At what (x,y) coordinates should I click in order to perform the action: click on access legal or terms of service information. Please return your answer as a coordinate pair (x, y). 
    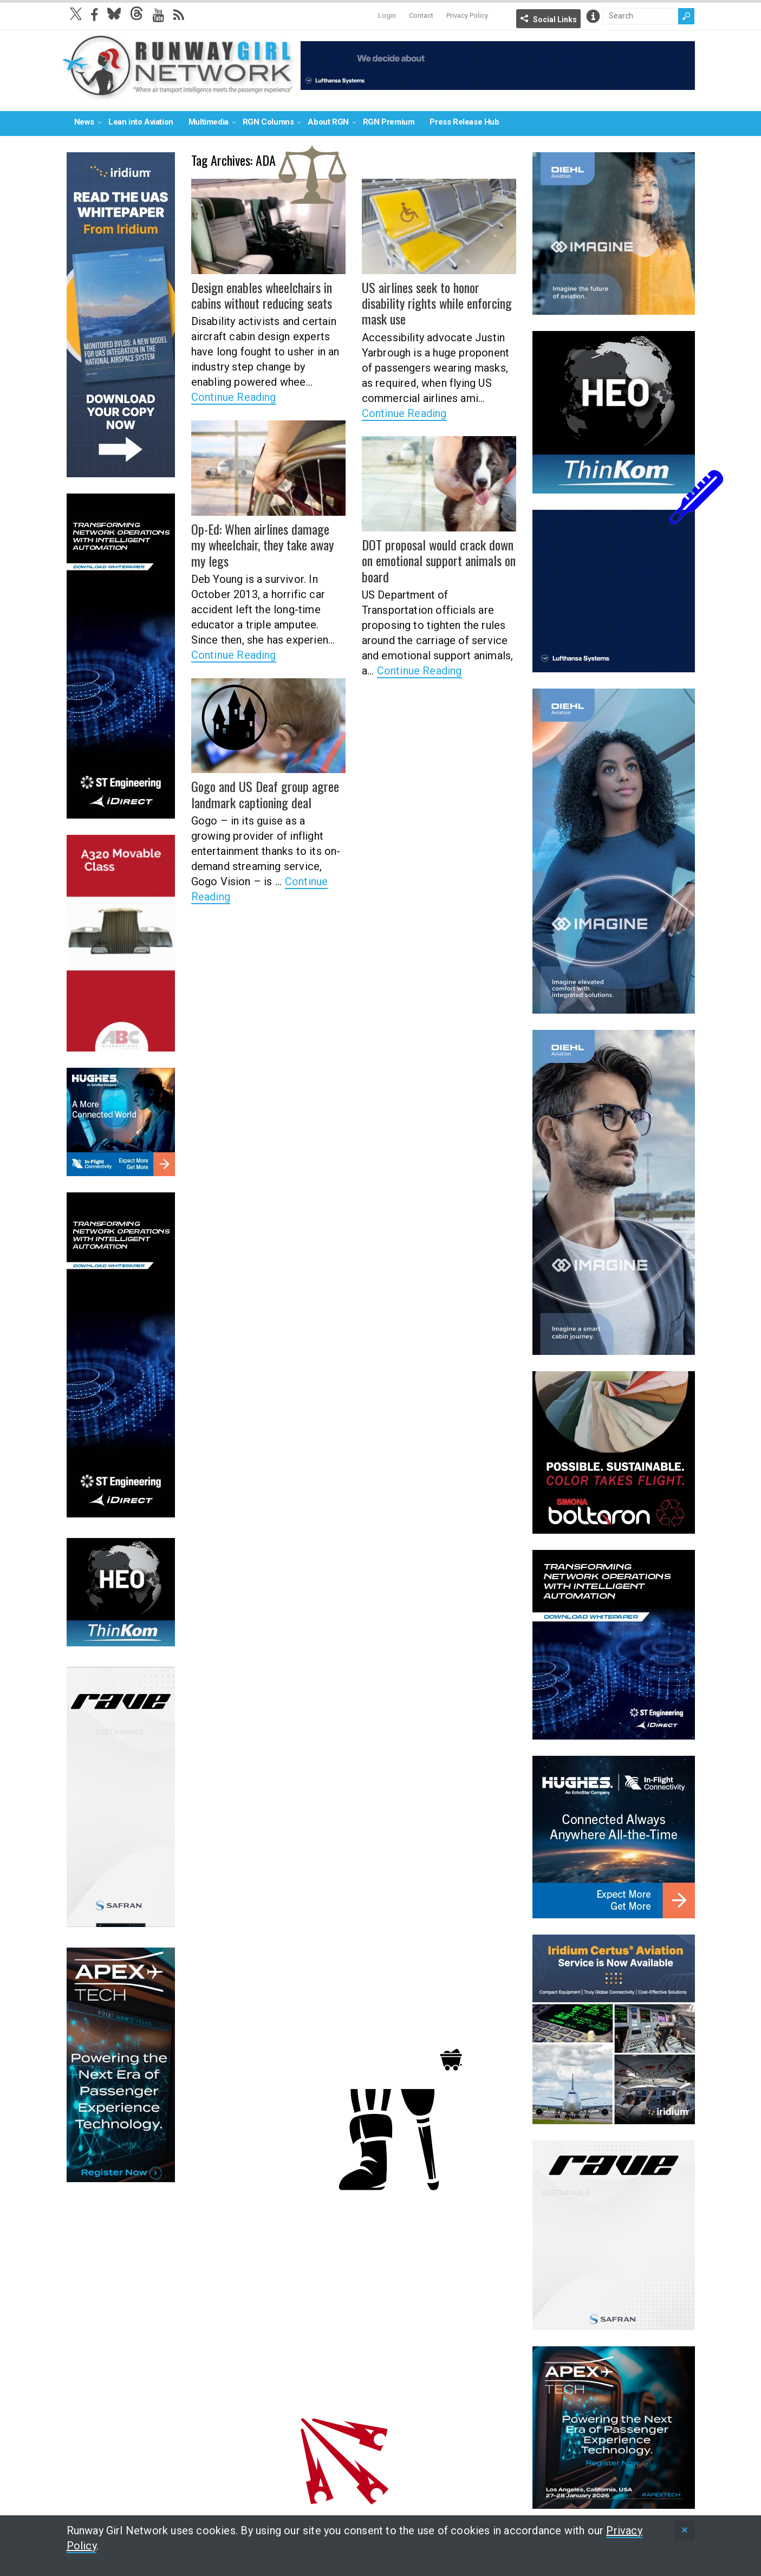
    Looking at the image, I should click on (312, 173).